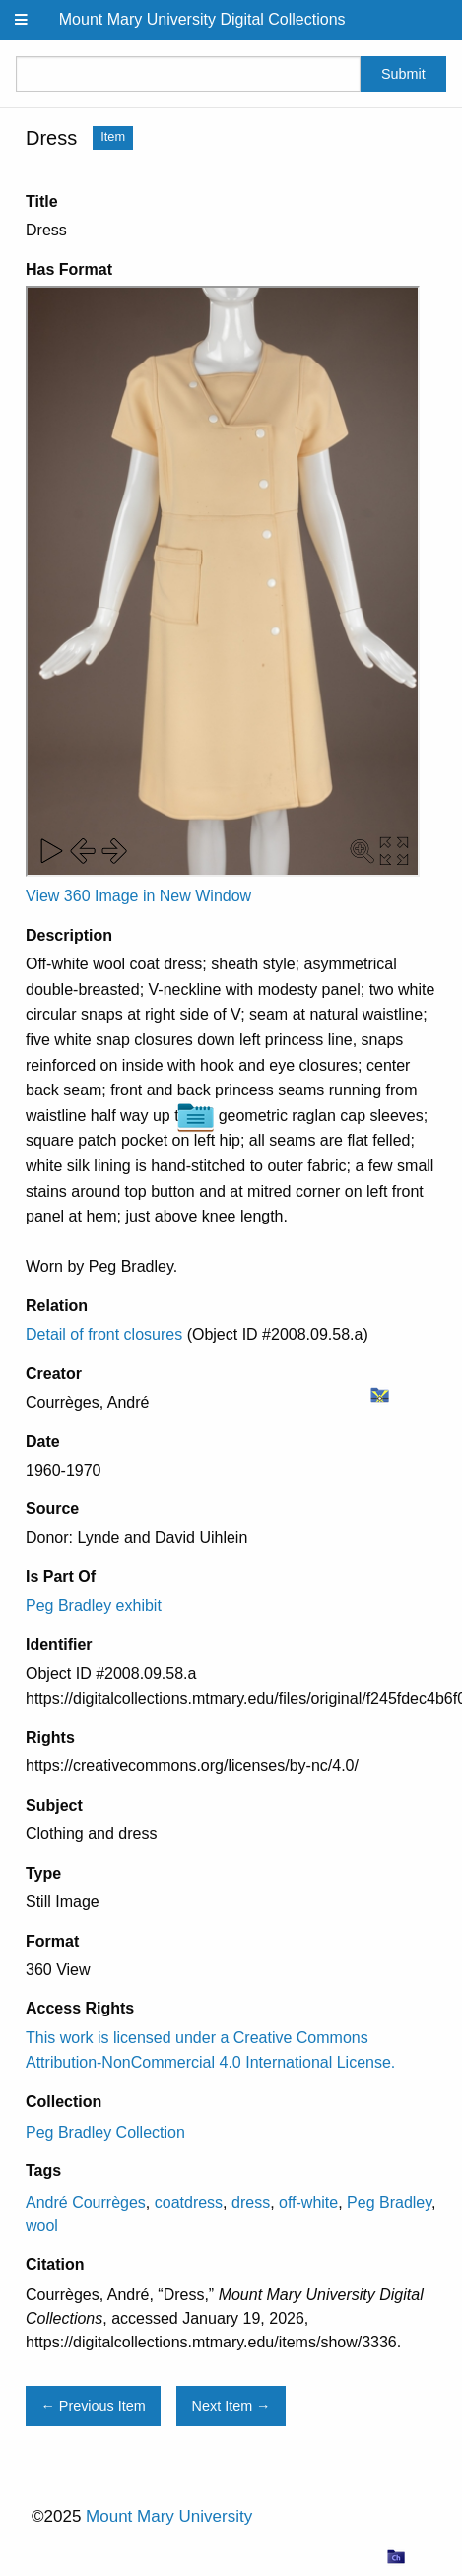 The height and width of the screenshot is (2576, 462). What do you see at coordinates (195, 1118) in the screenshot?
I see `open notes or documents folder` at bounding box center [195, 1118].